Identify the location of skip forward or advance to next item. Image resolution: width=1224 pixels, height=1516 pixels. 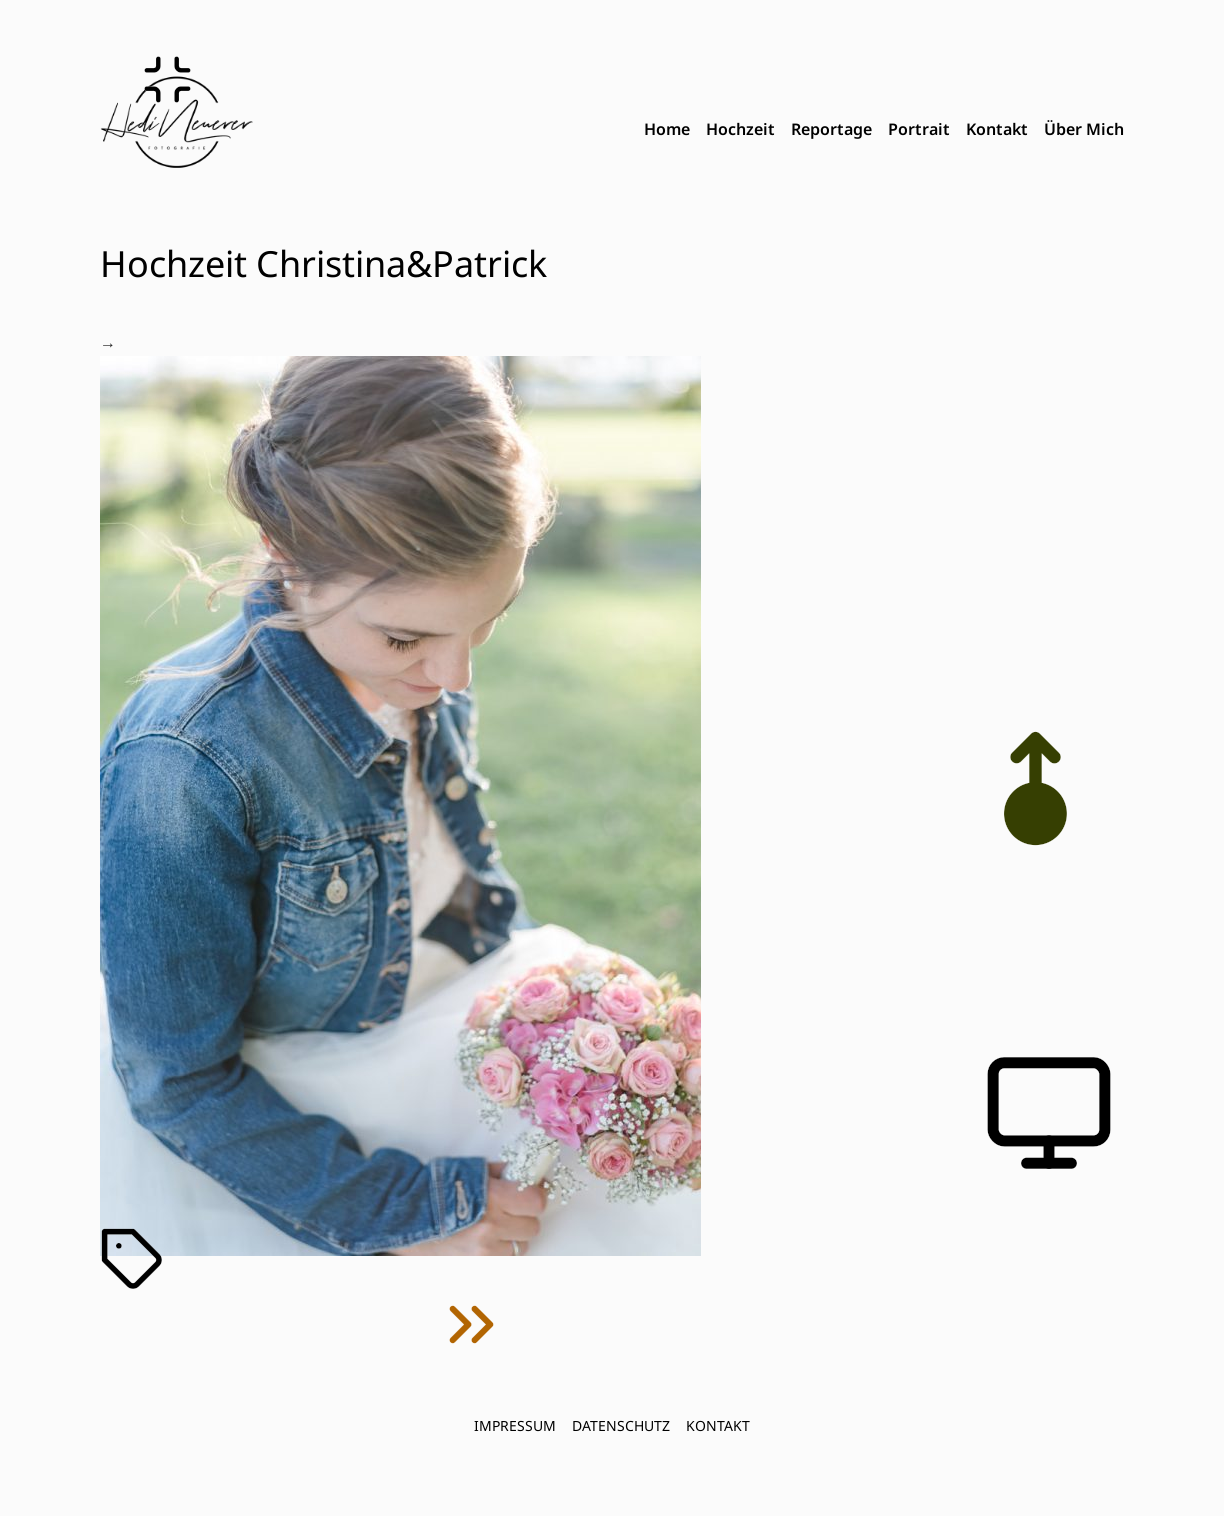
(471, 1324).